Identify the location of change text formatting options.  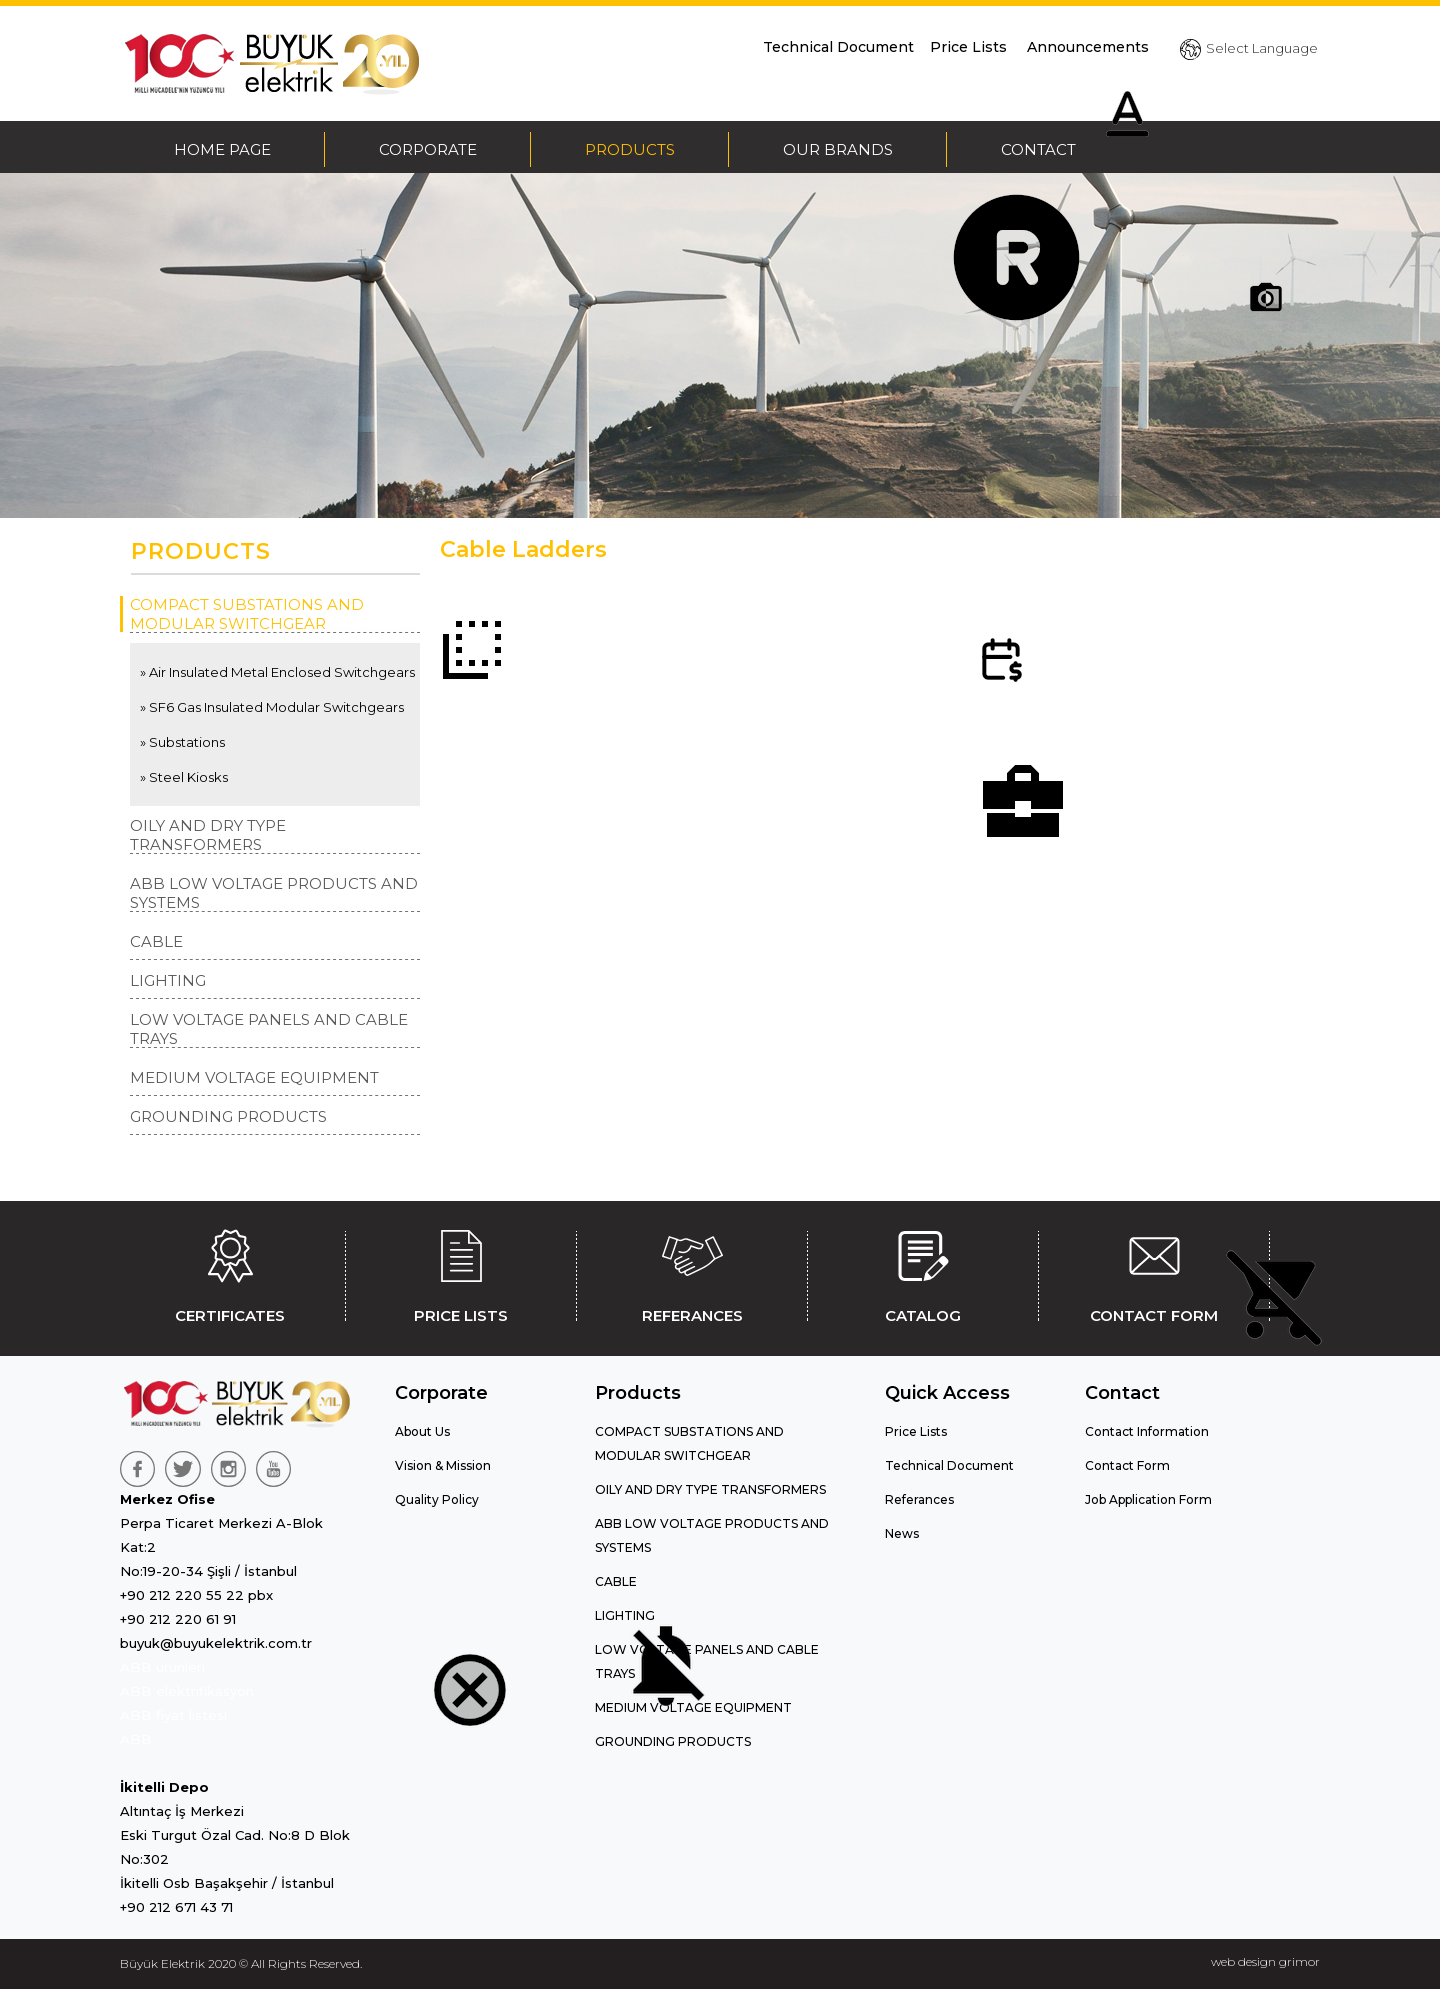
(1127, 115).